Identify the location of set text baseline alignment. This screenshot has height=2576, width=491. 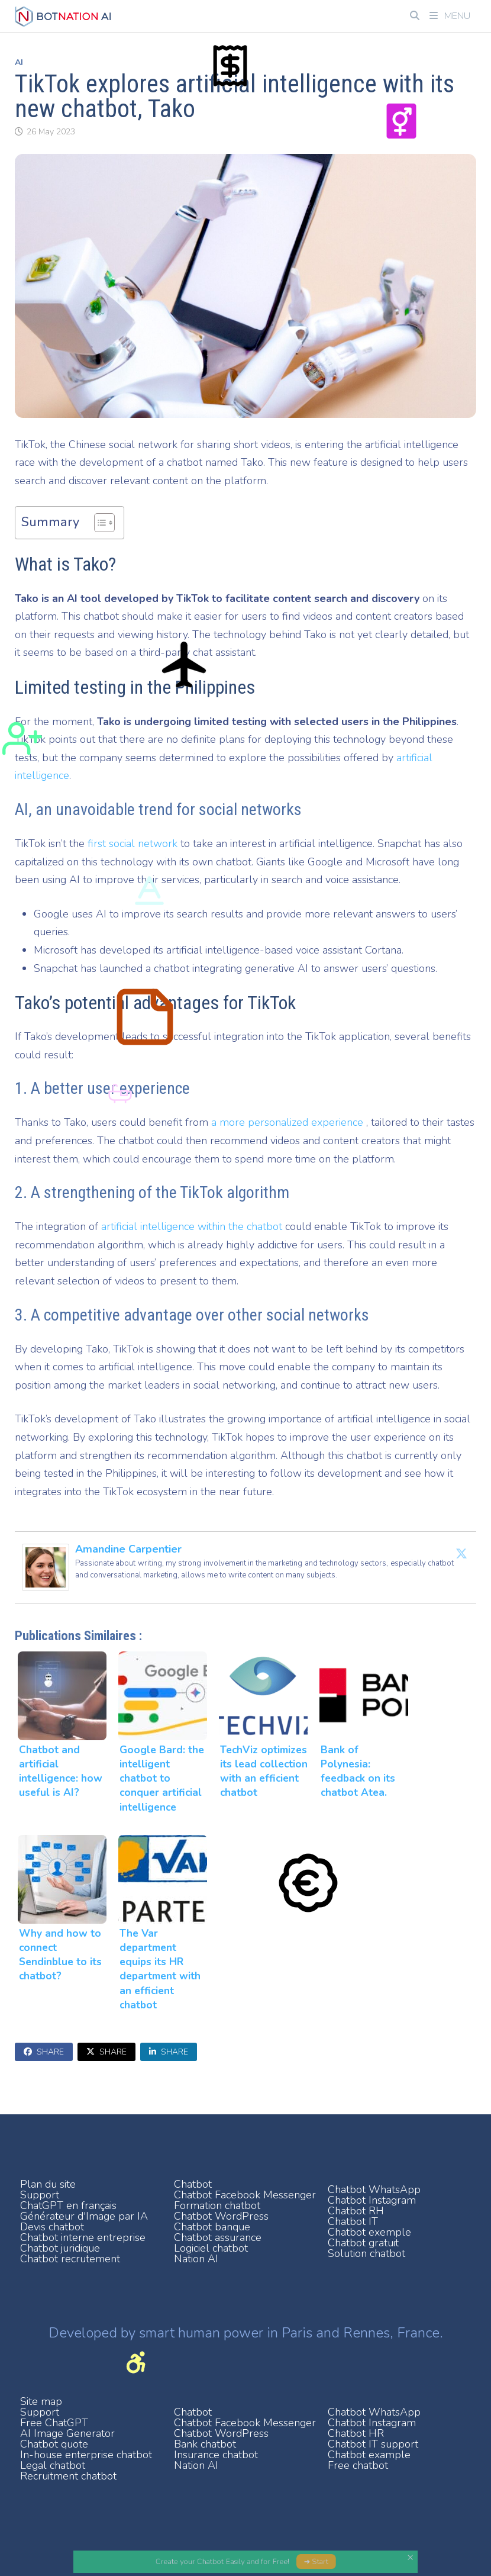
(149, 890).